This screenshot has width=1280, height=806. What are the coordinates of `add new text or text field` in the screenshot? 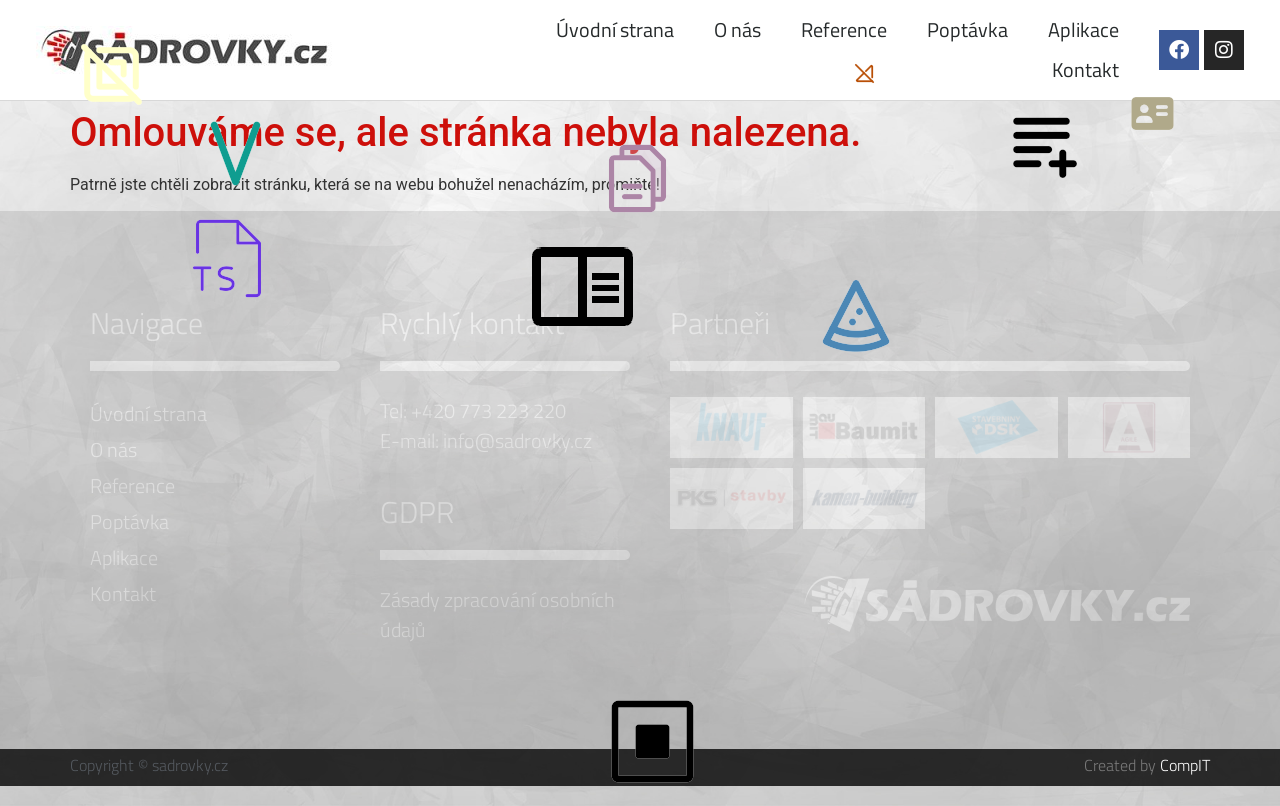 It's located at (1041, 142).